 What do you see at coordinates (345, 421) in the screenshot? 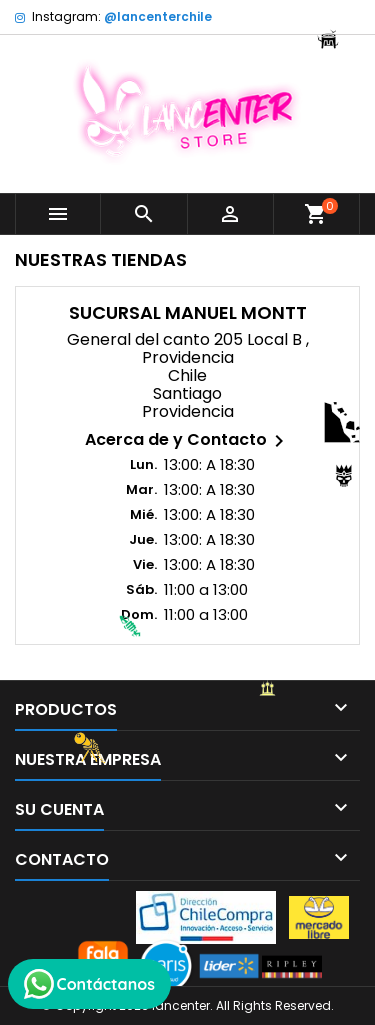
I see `warning: rockslide or falling rocks hazard ahead` at bounding box center [345, 421].